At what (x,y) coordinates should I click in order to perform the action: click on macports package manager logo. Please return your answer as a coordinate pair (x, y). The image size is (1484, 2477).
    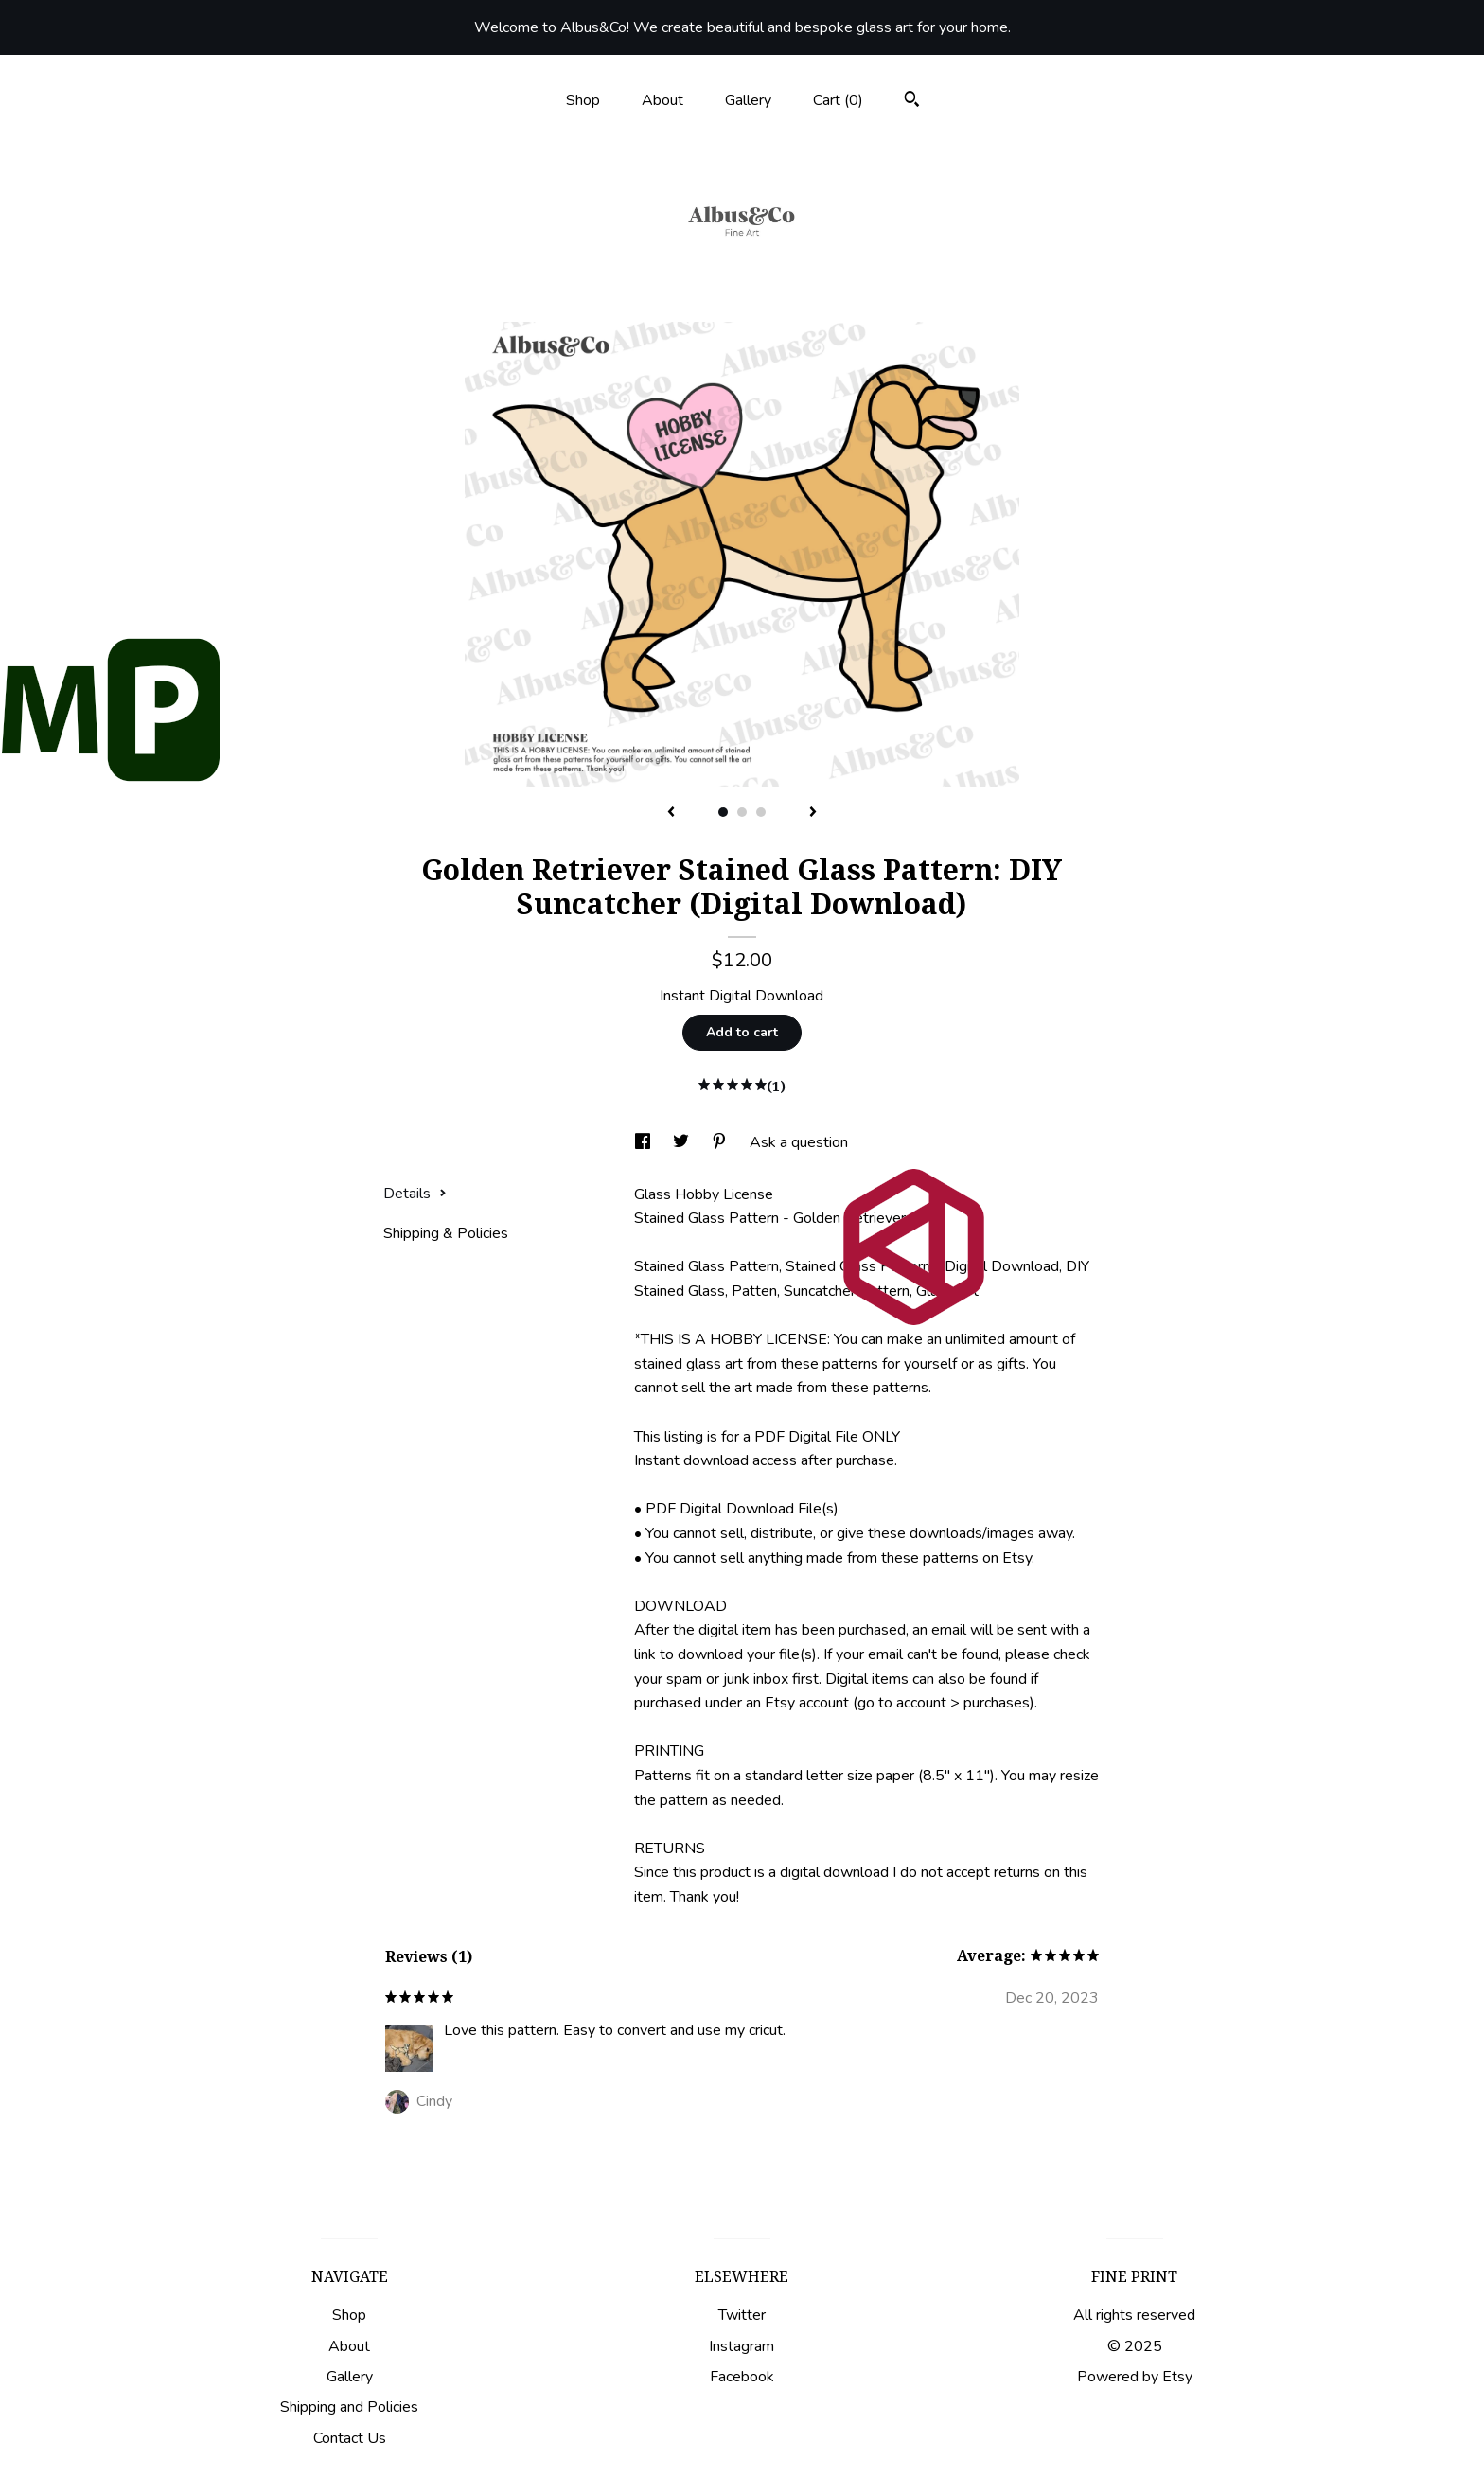
    Looking at the image, I should click on (111, 710).